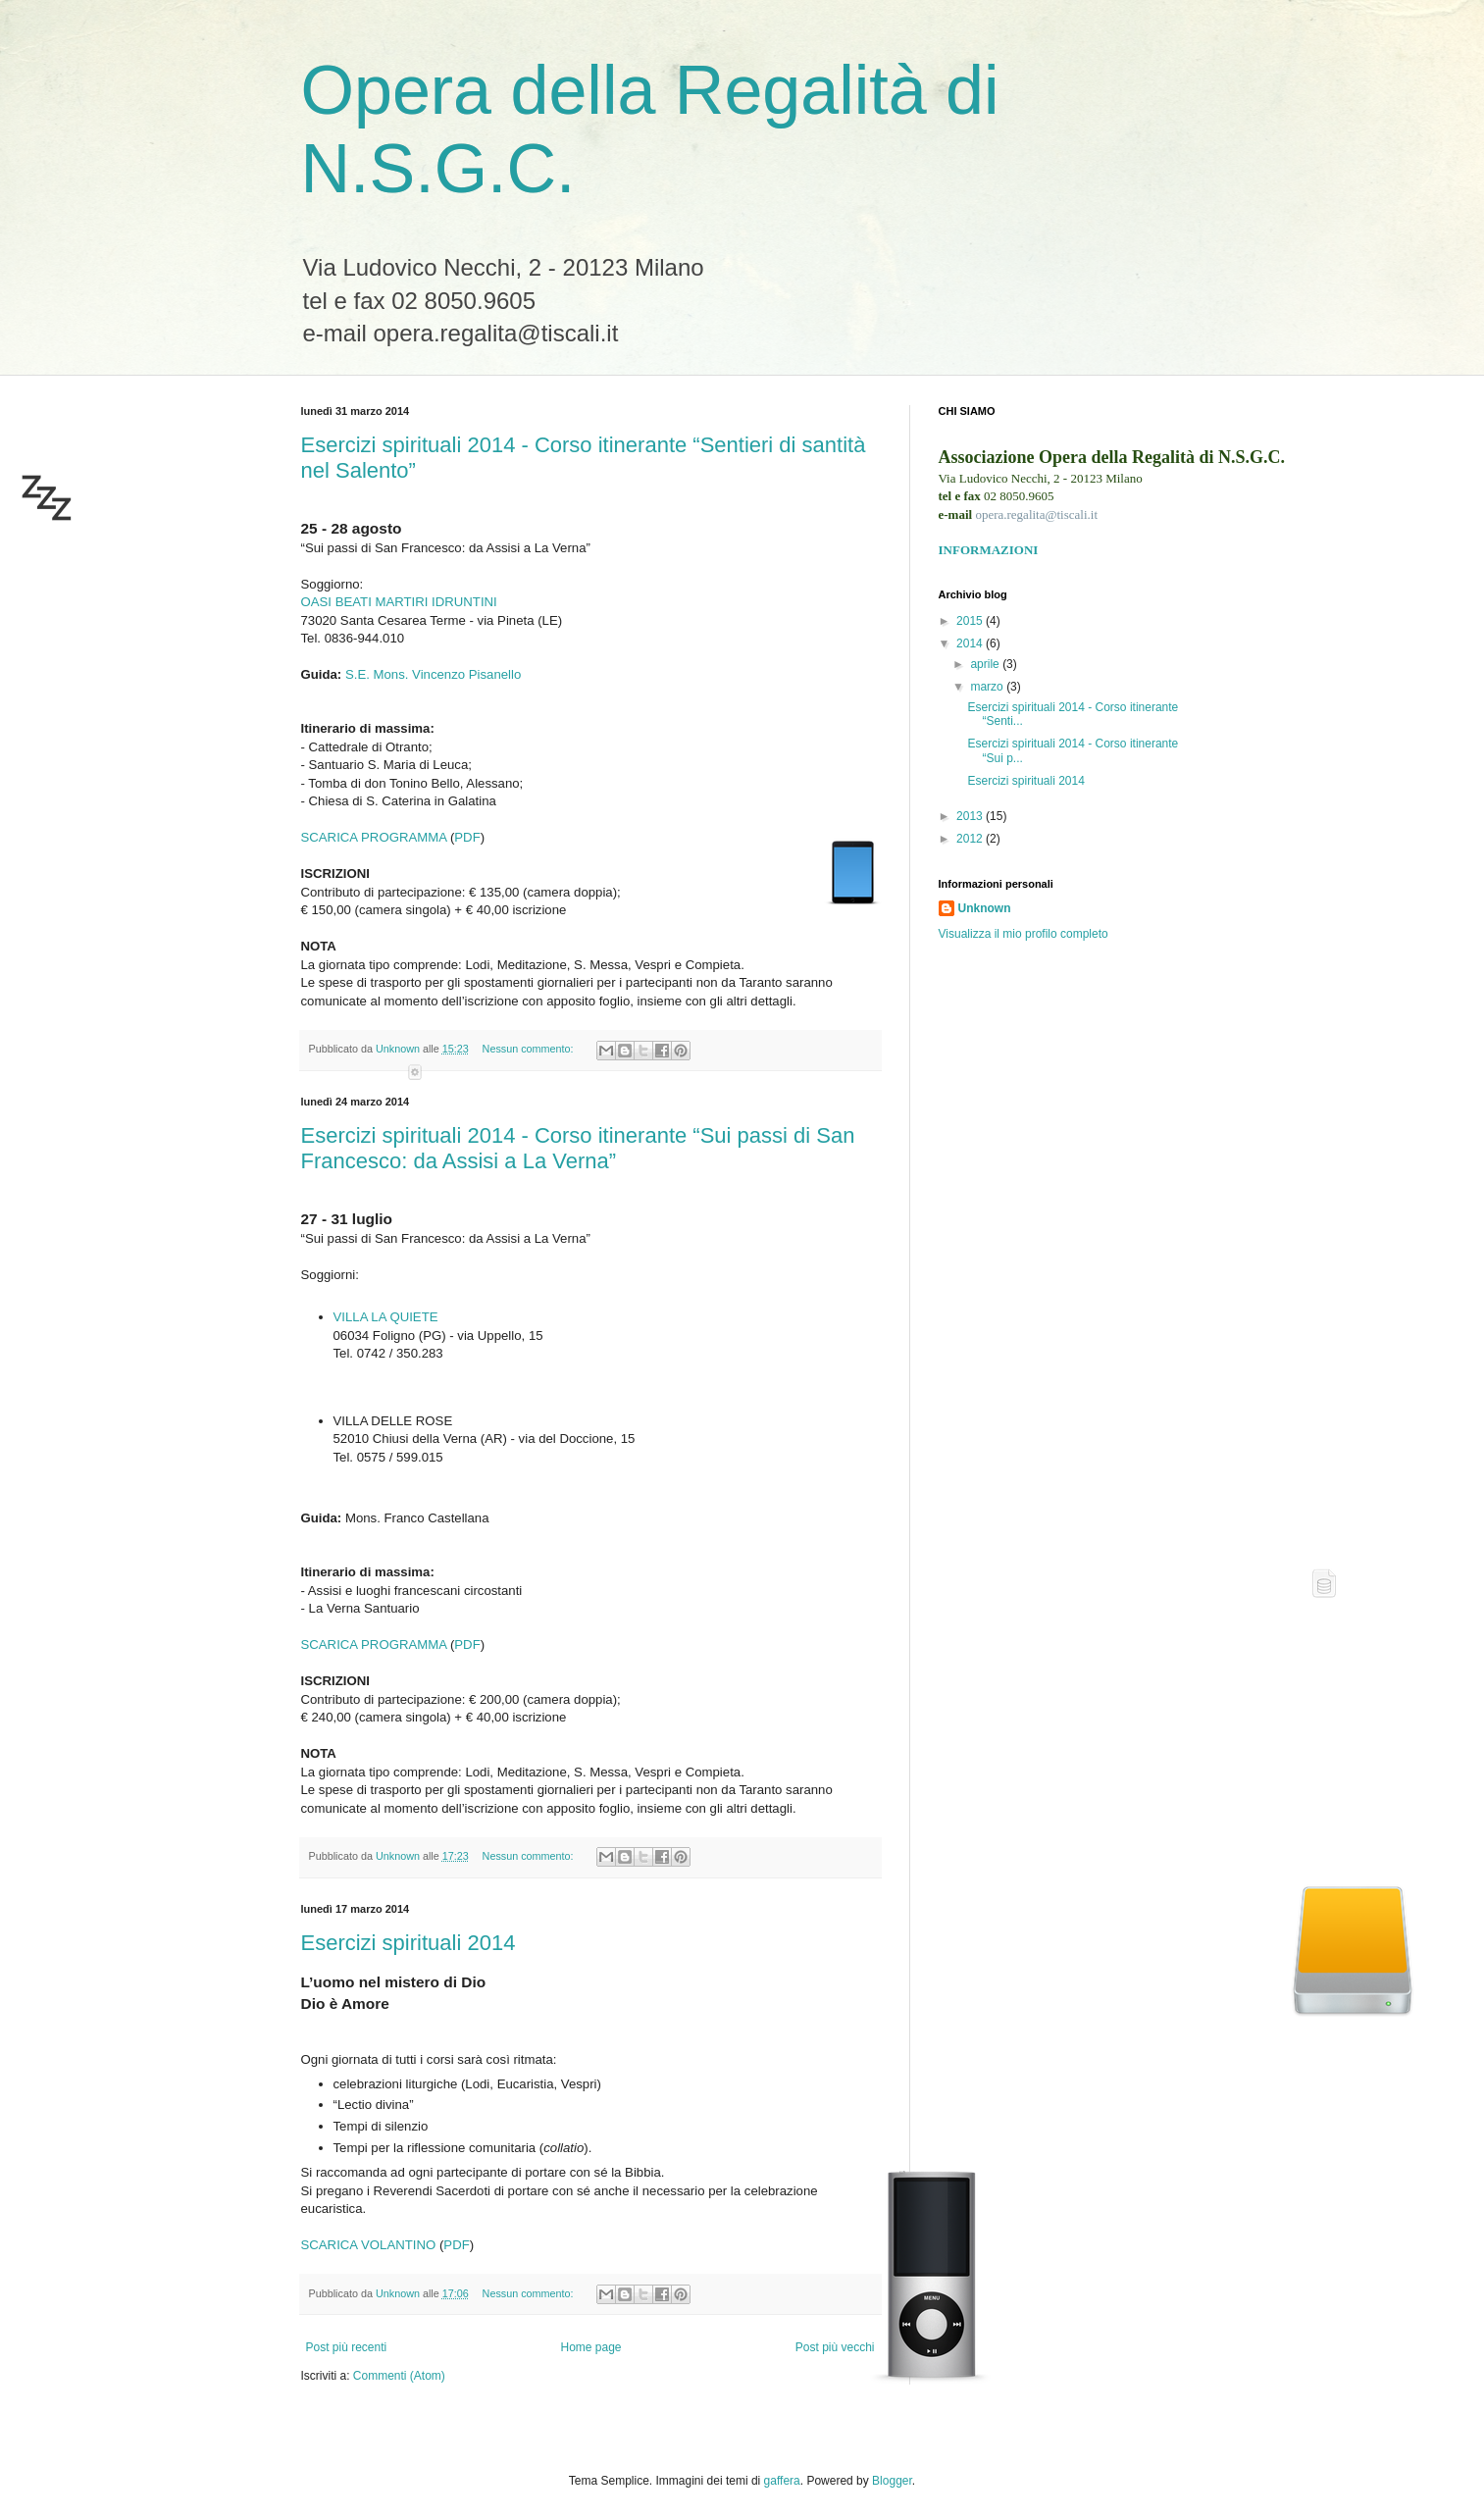  Describe the element at coordinates (1353, 1953) in the screenshot. I see `access external storage drives` at that location.